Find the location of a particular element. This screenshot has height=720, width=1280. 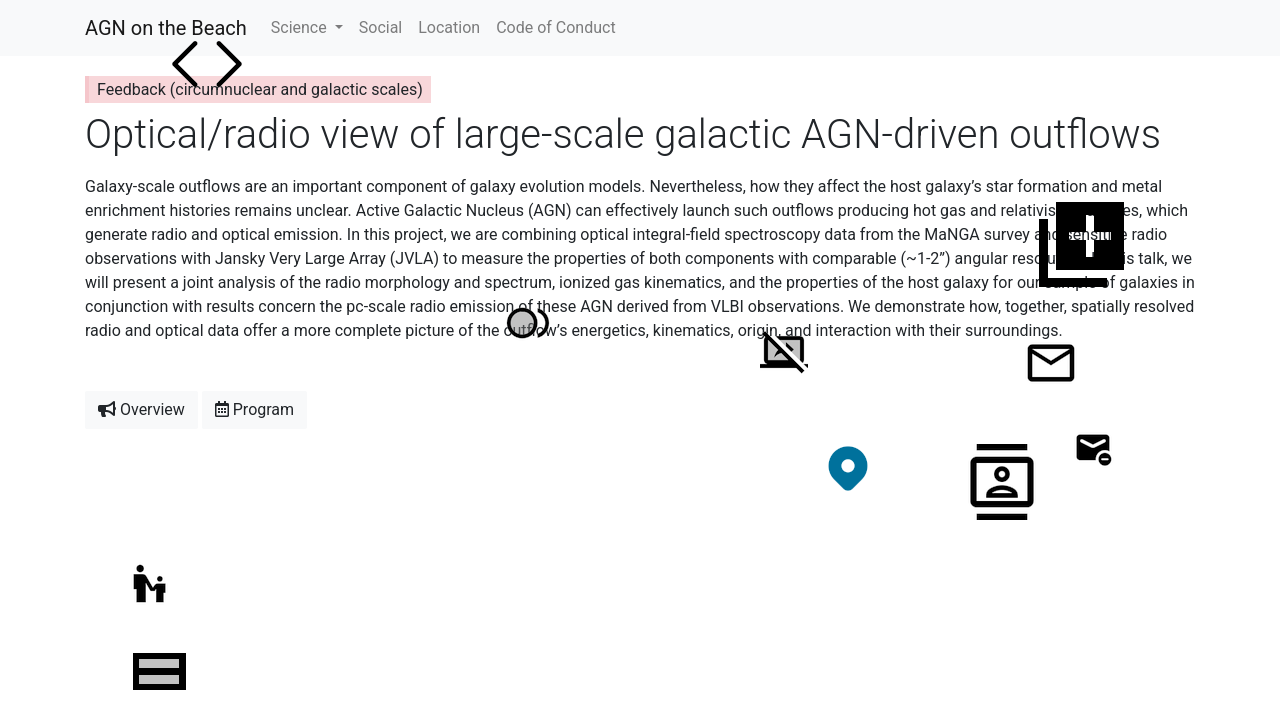

stop sharing your screen is located at coordinates (784, 352).